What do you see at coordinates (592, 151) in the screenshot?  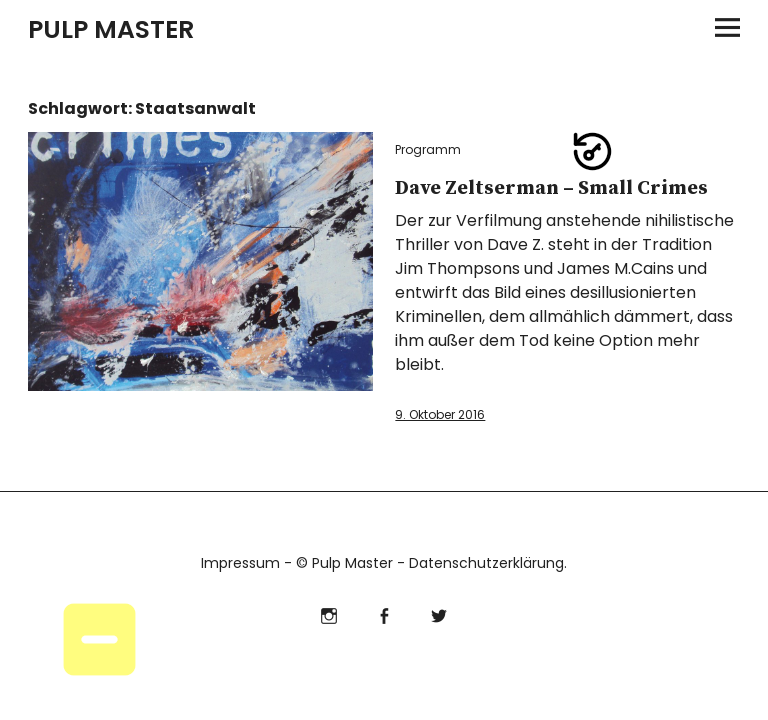 I see `rotate or reset encryption key` at bounding box center [592, 151].